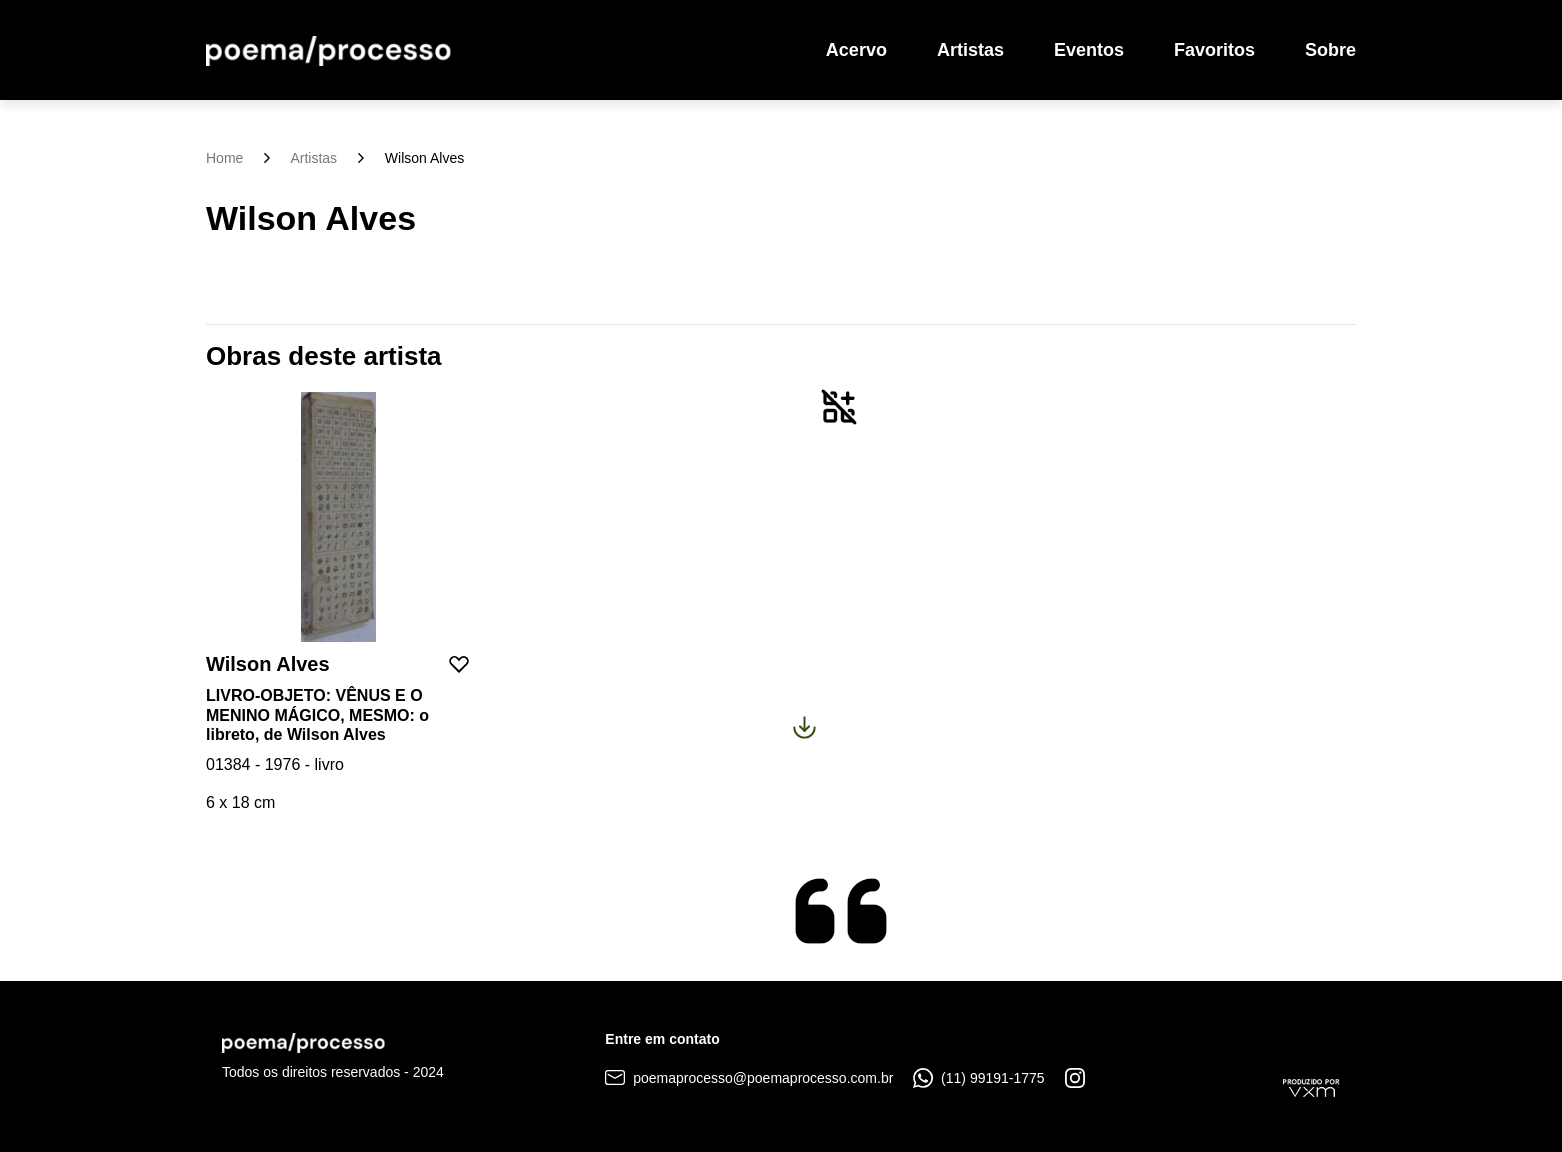 Image resolution: width=1562 pixels, height=1152 pixels. Describe the element at coordinates (804, 727) in the screenshot. I see `download file to device` at that location.